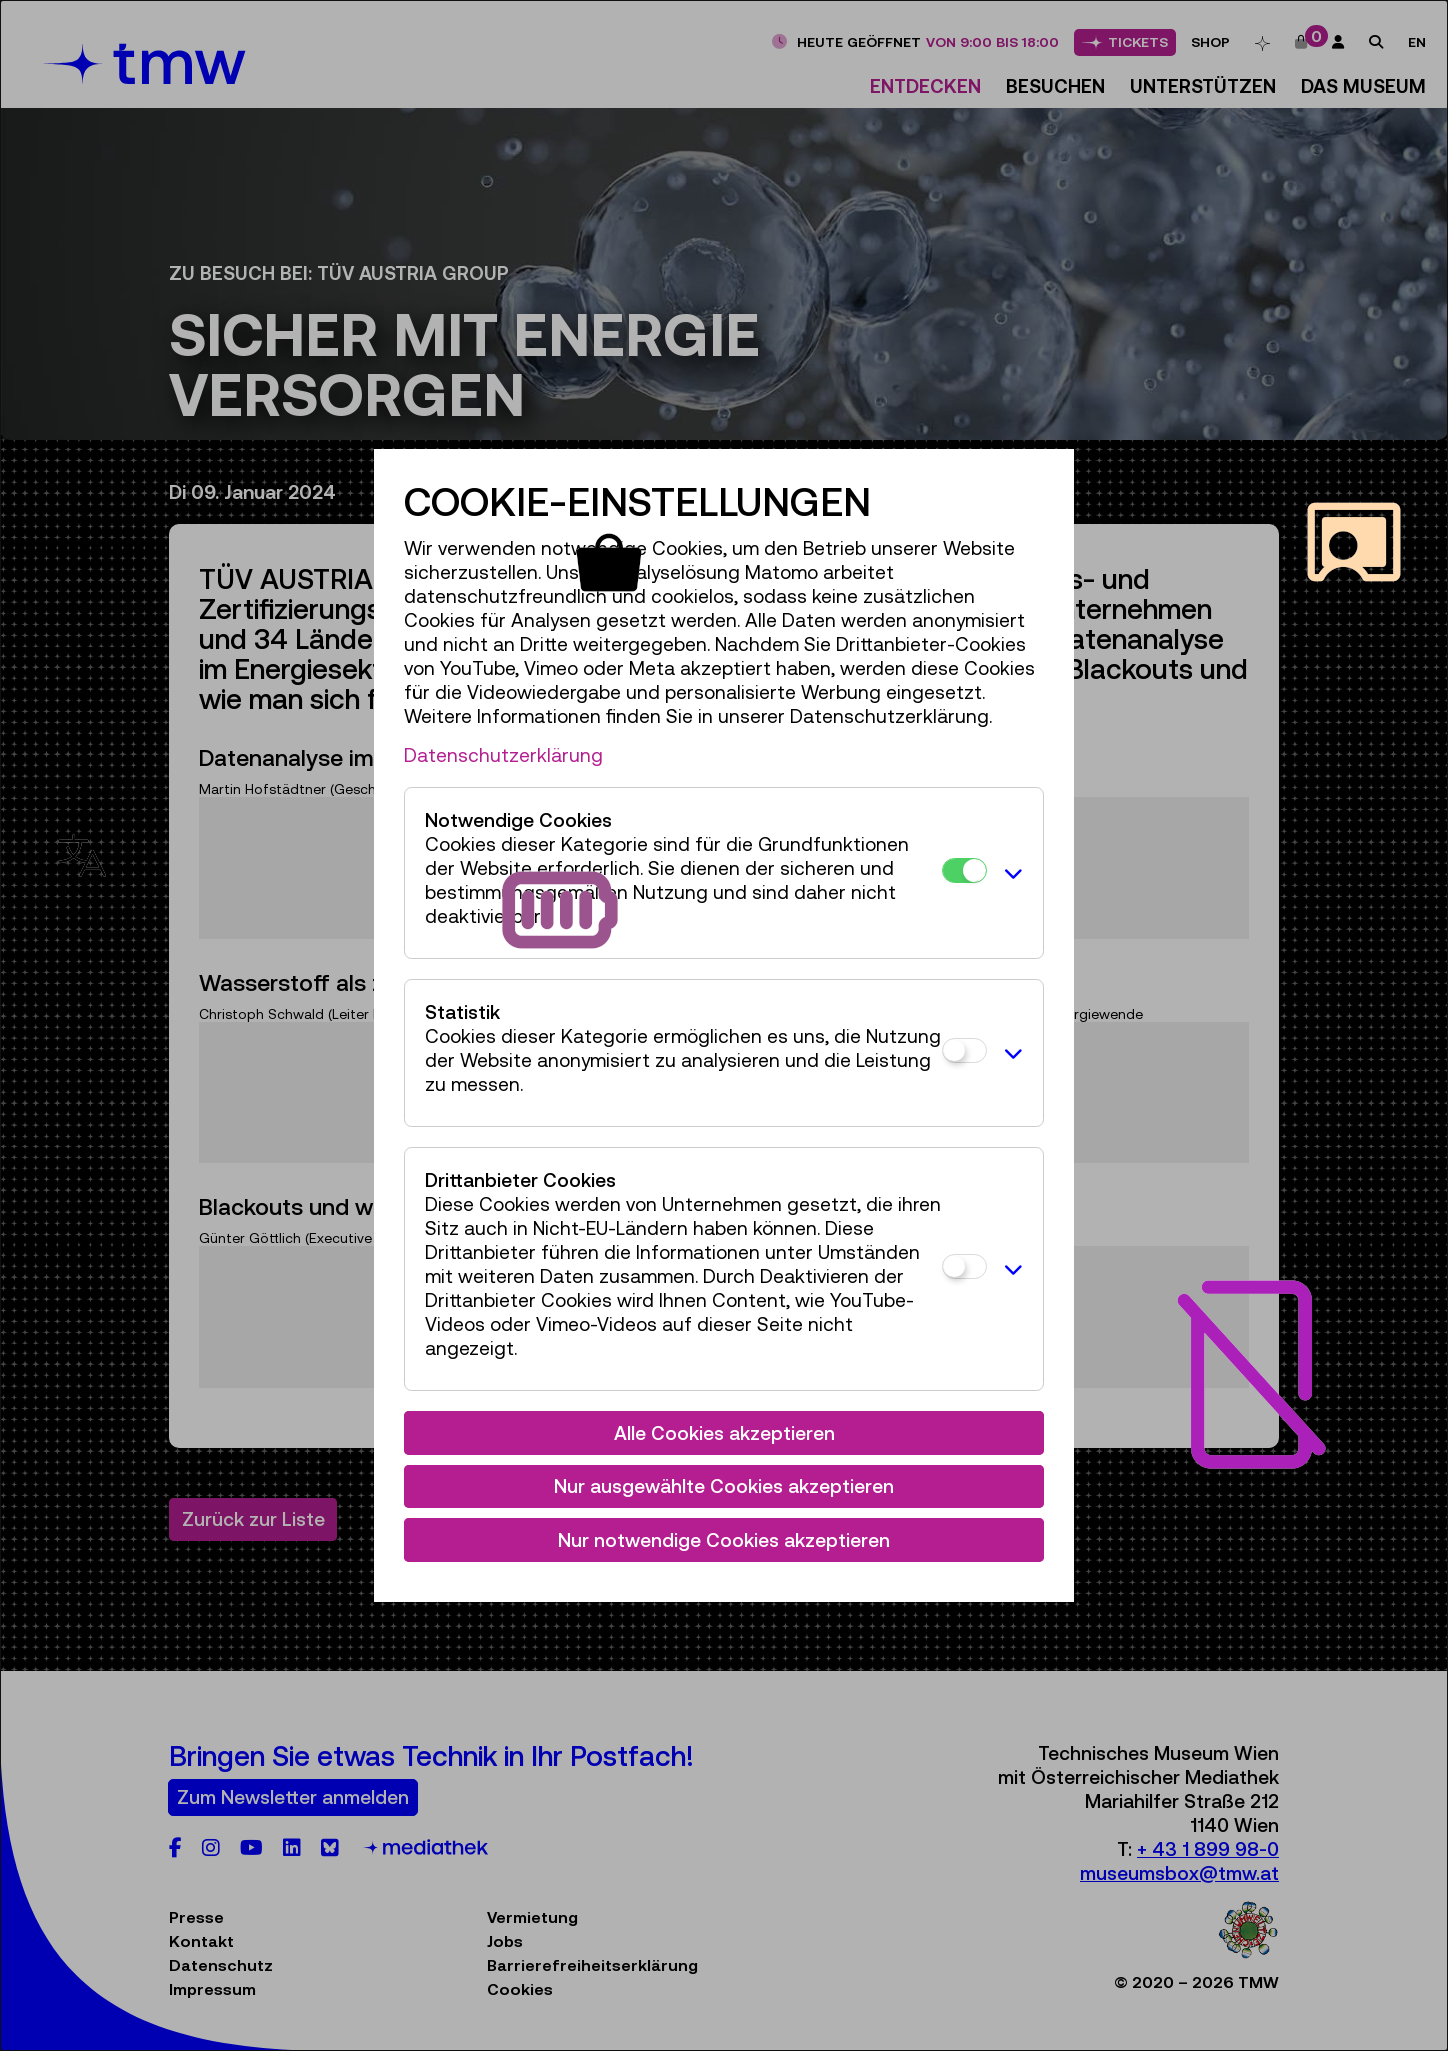 The height and width of the screenshot is (2051, 1448). I want to click on indicates full or nearly full battery level, so click(560, 910).